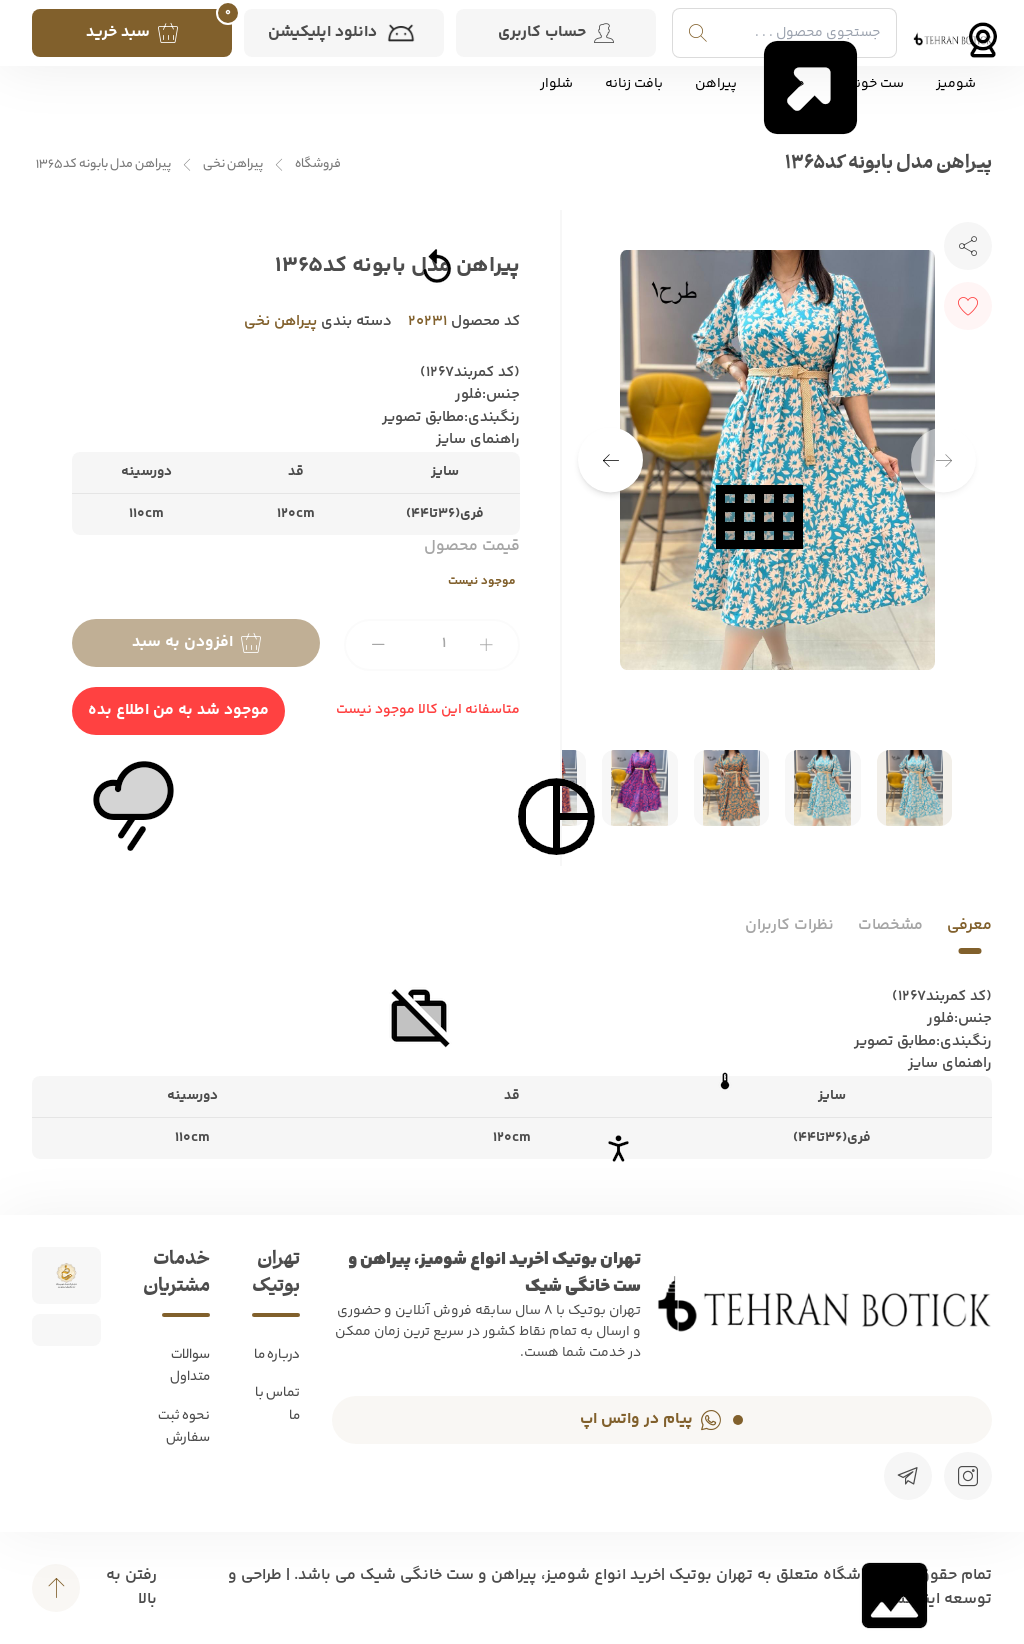  I want to click on indicates pedestrian or walking mode, so click(618, 1148).